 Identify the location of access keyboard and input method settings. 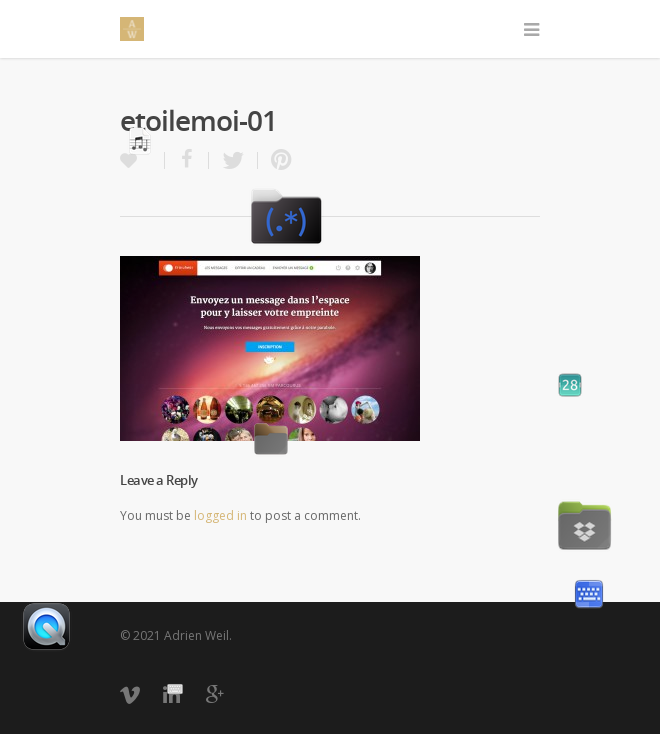
(589, 594).